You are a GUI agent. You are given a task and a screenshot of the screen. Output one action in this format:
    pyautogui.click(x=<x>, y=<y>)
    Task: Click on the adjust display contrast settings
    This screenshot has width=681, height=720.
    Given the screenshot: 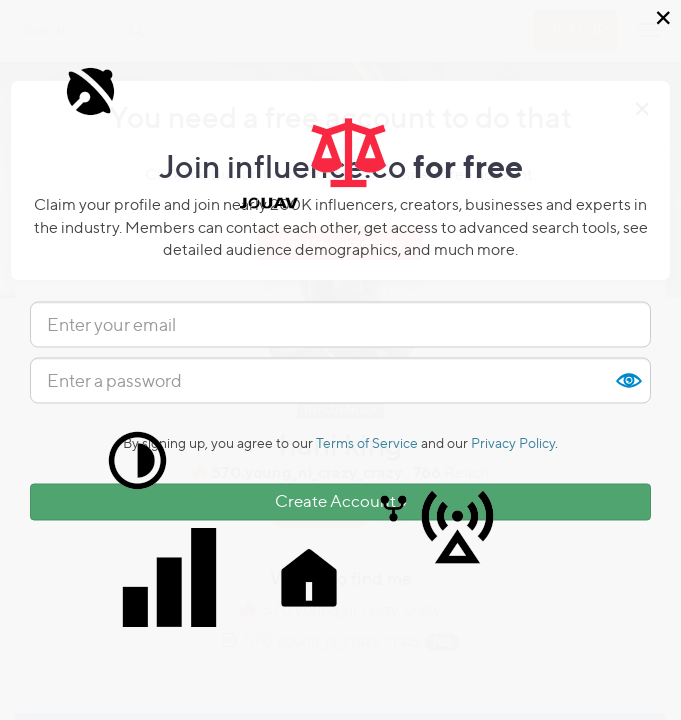 What is the action you would take?
    pyautogui.click(x=137, y=460)
    